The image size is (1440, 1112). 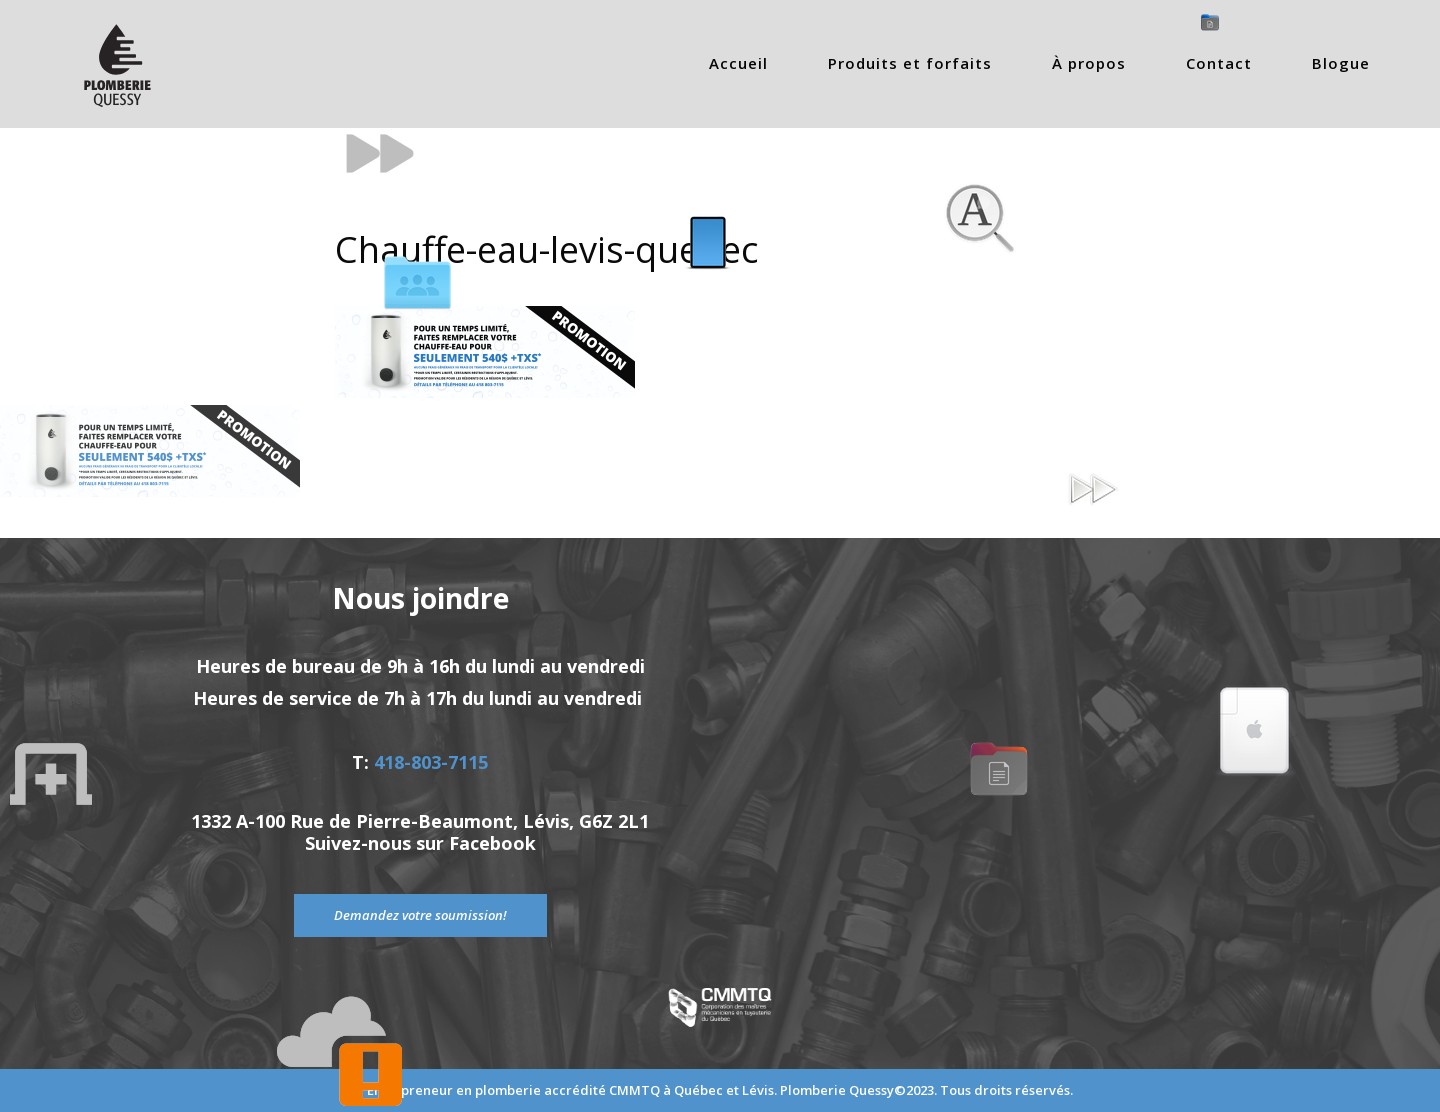 What do you see at coordinates (708, 237) in the screenshot?
I see `iPad Mini device in your connected devices list` at bounding box center [708, 237].